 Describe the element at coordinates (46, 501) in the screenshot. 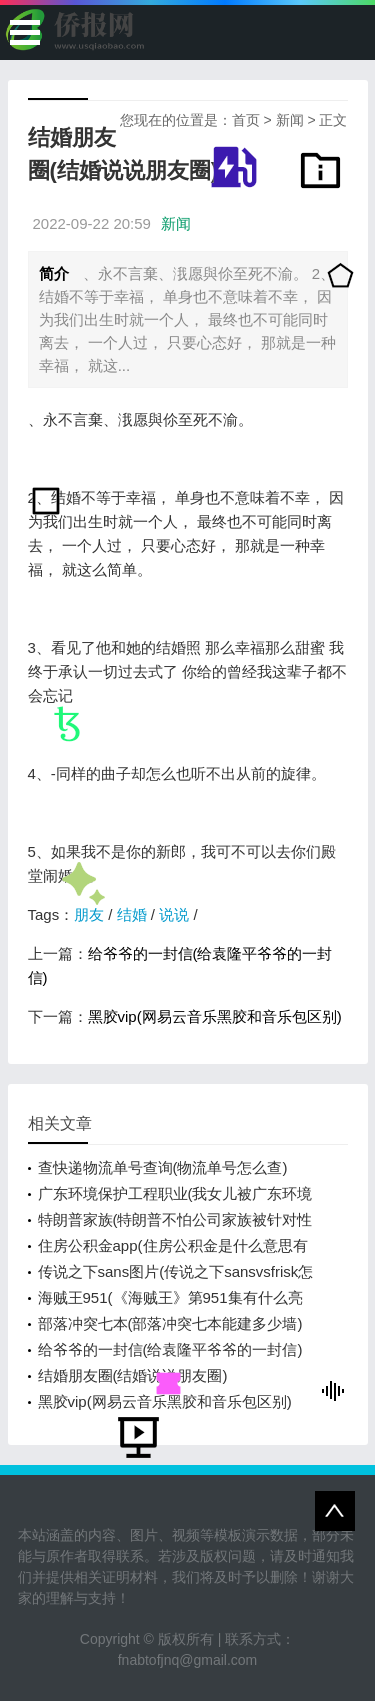

I see `an unchecked checkbox awaiting selection` at that location.